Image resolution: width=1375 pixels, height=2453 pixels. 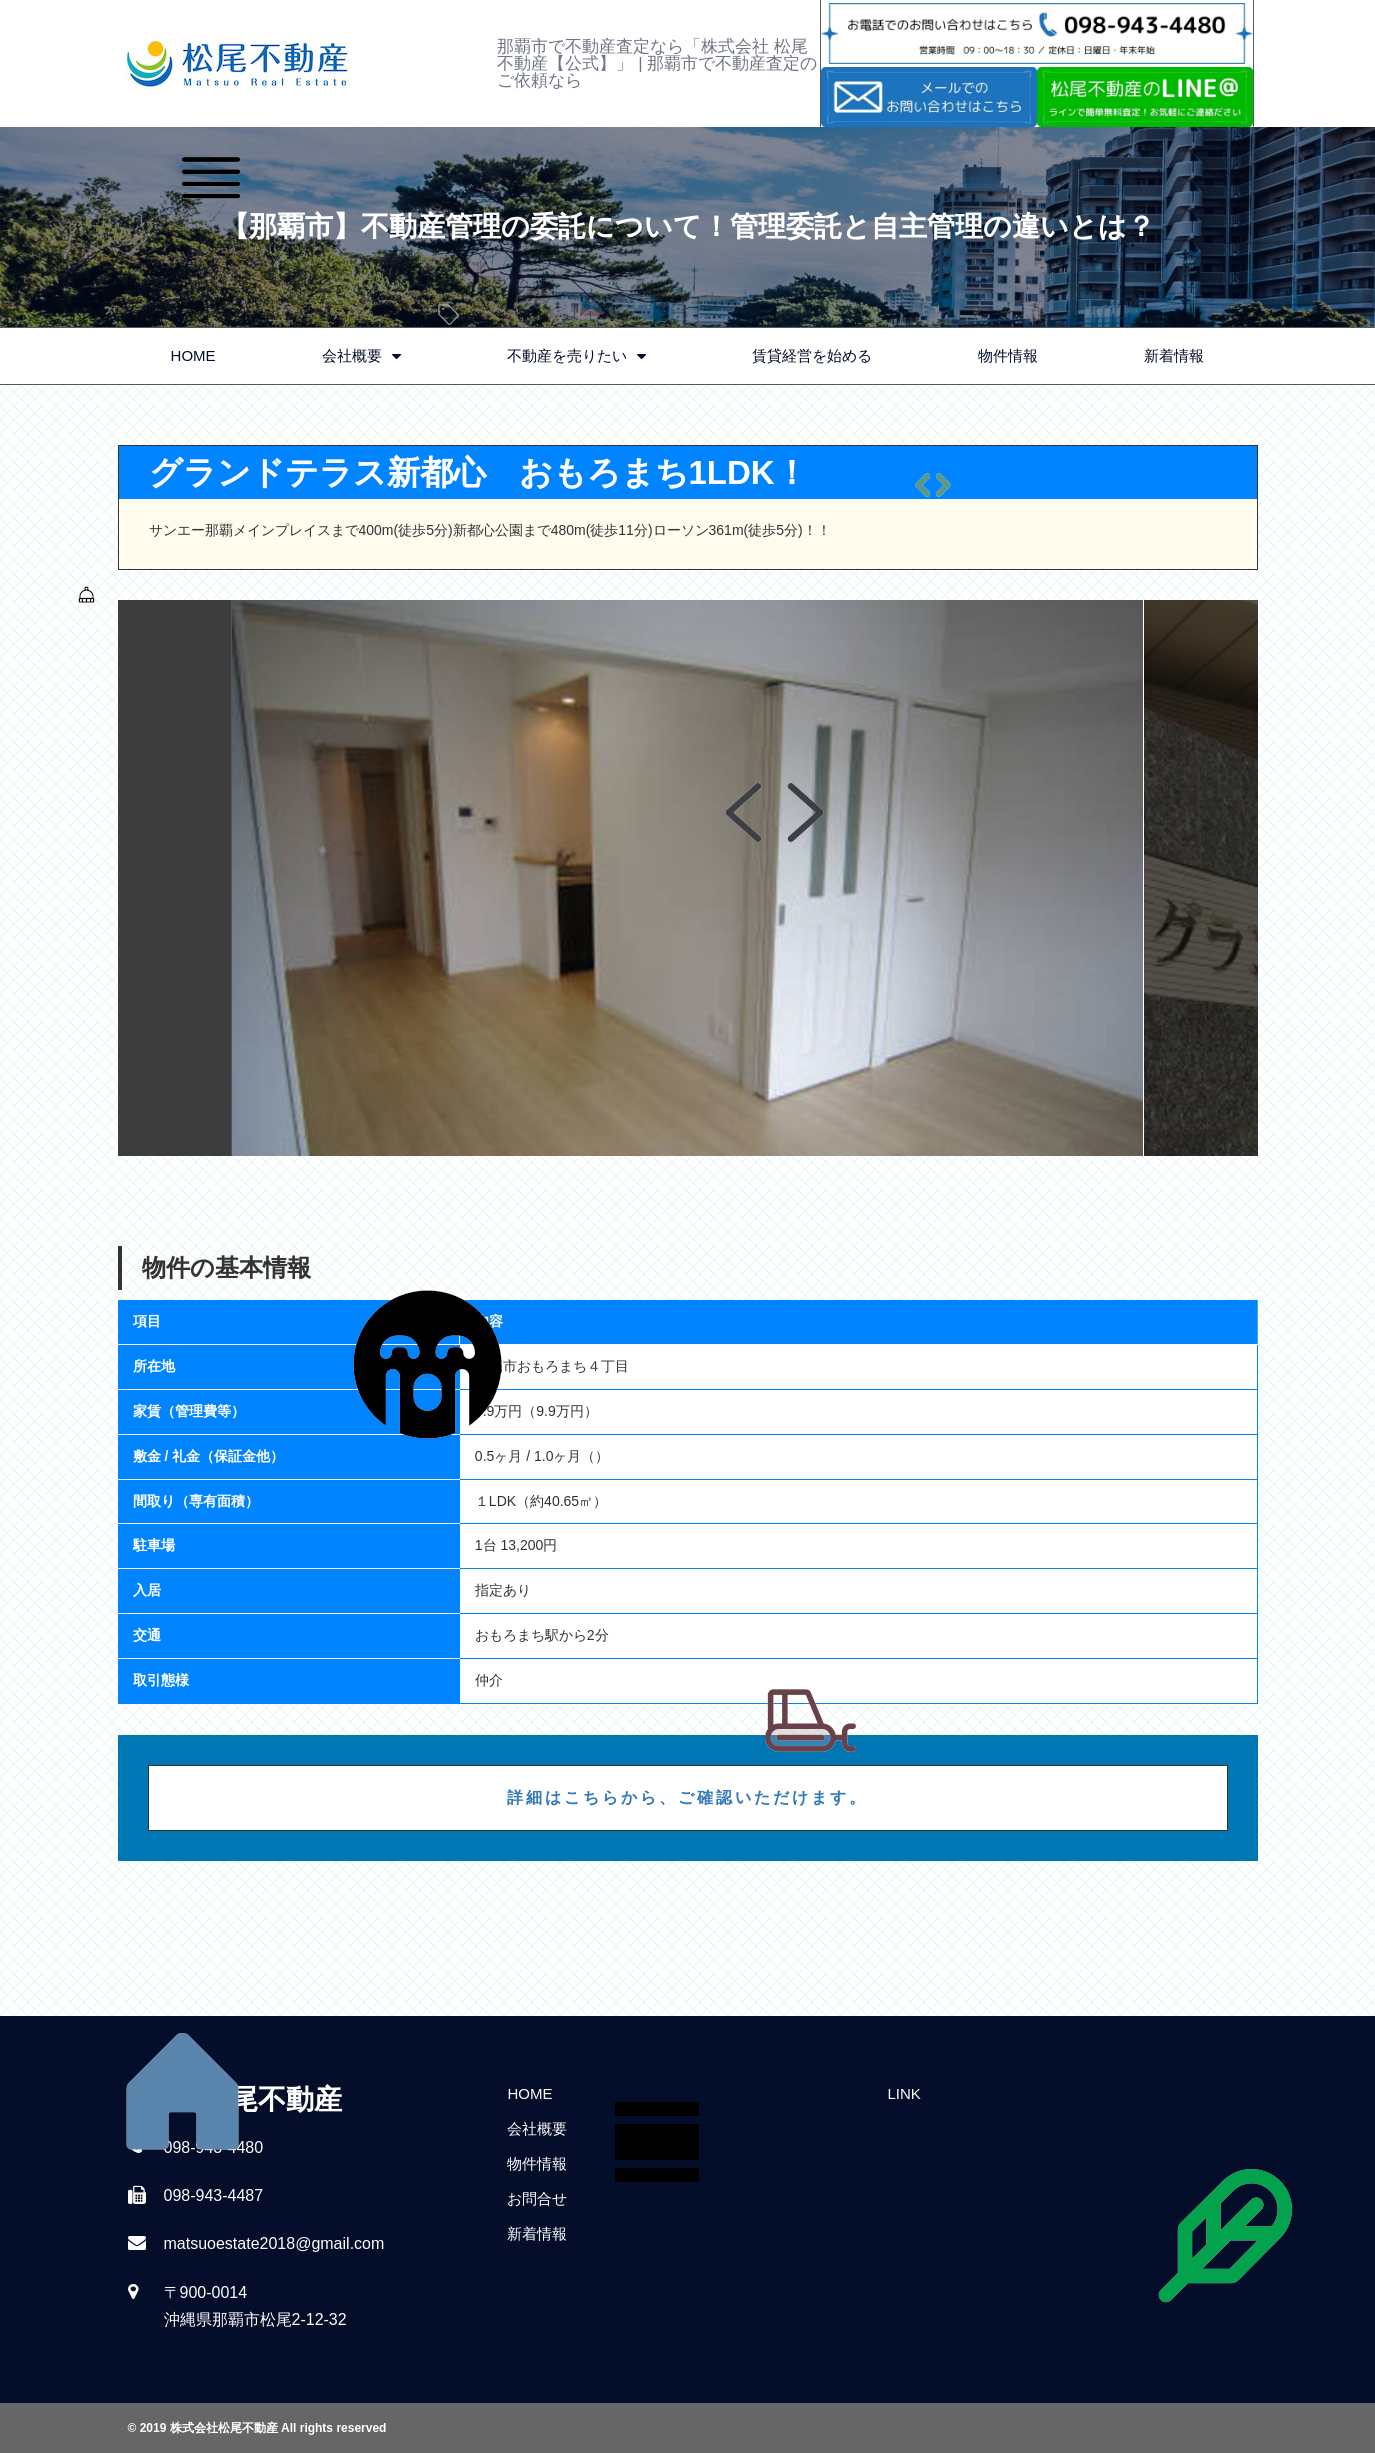 What do you see at coordinates (933, 485) in the screenshot?
I see `adjust horizontal positioning` at bounding box center [933, 485].